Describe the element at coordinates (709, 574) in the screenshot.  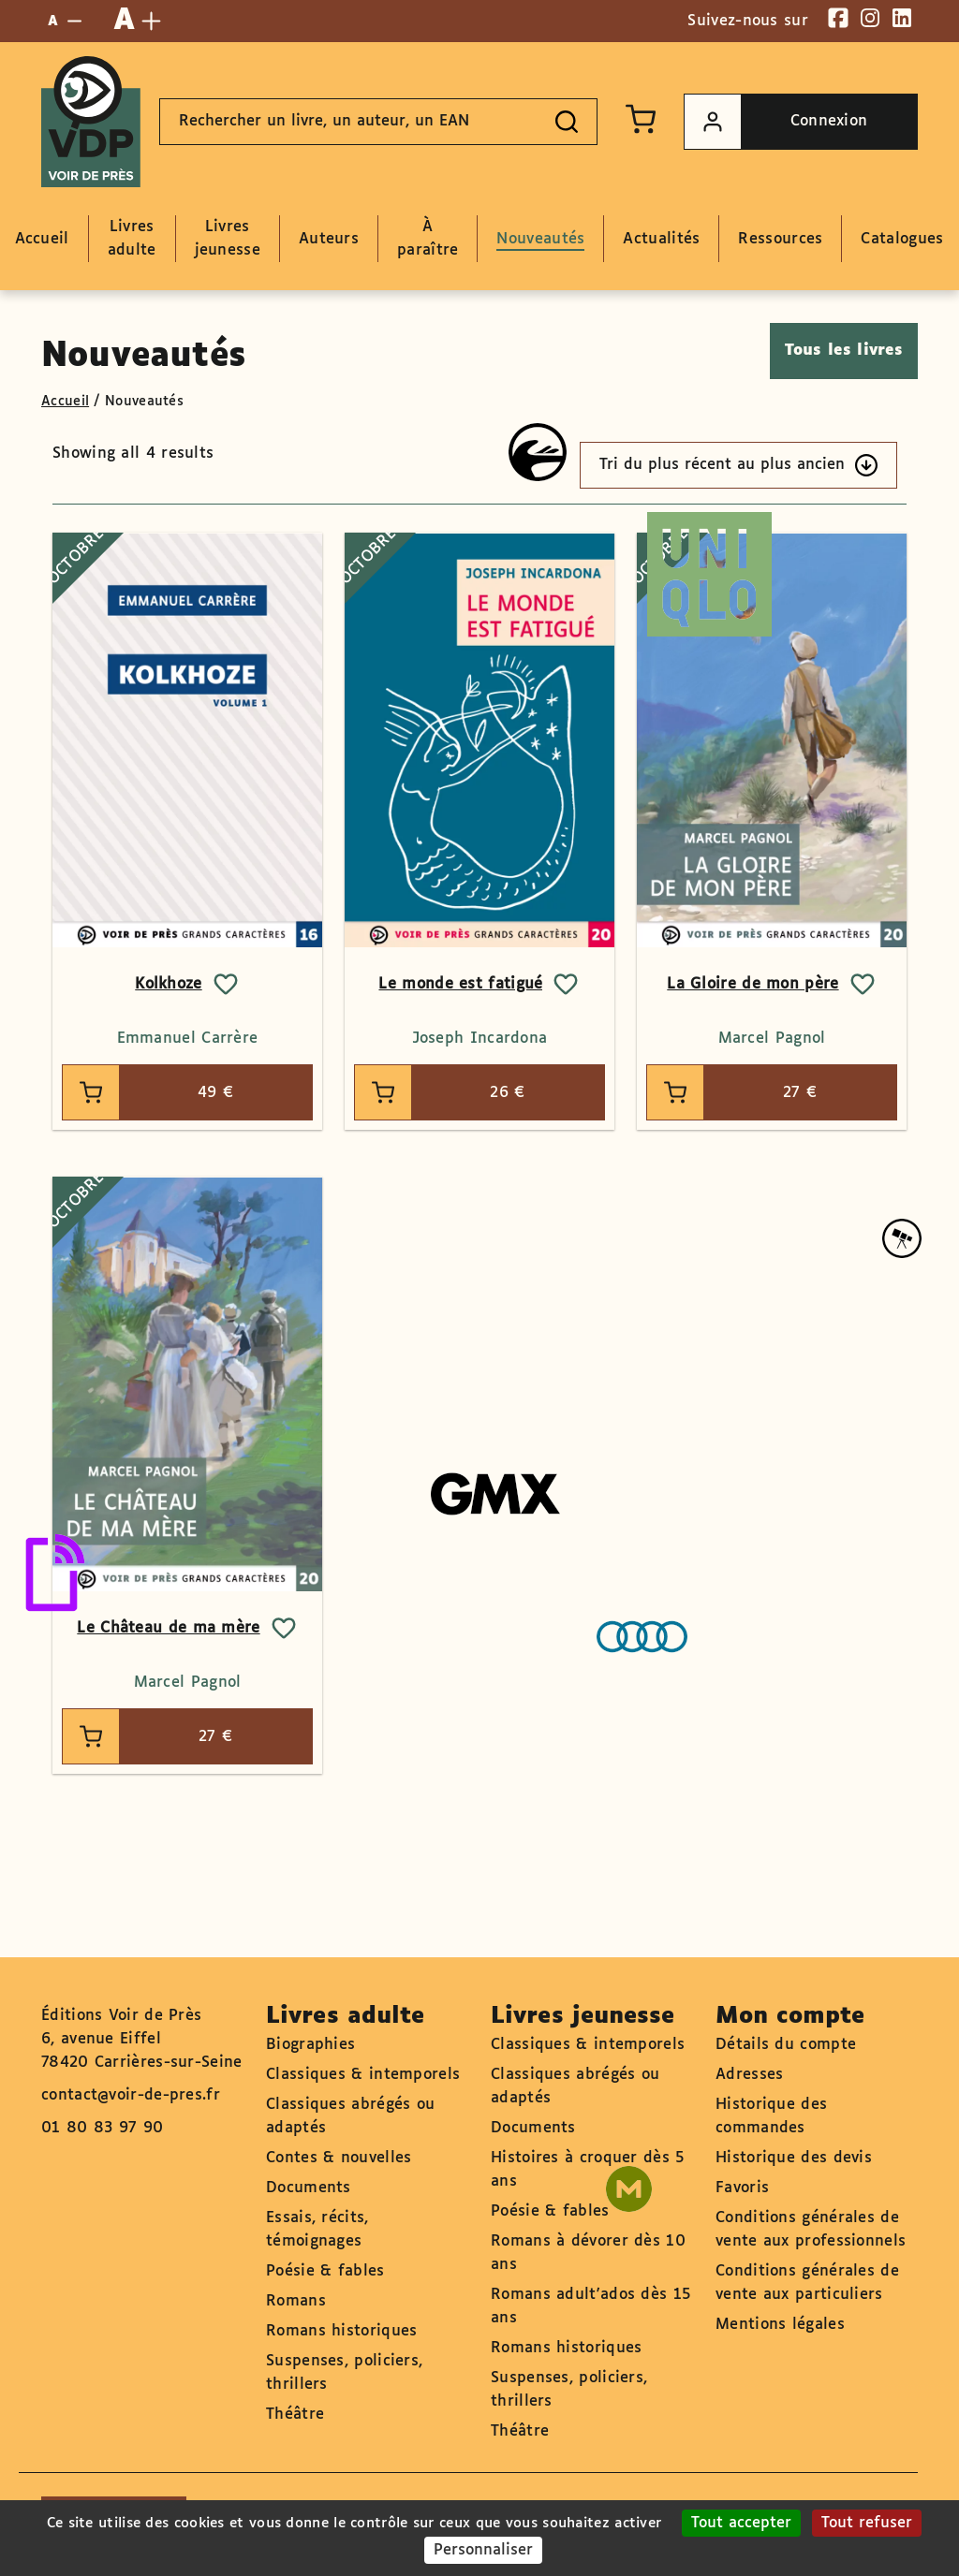
I see `open the Uniqlo app or website` at that location.